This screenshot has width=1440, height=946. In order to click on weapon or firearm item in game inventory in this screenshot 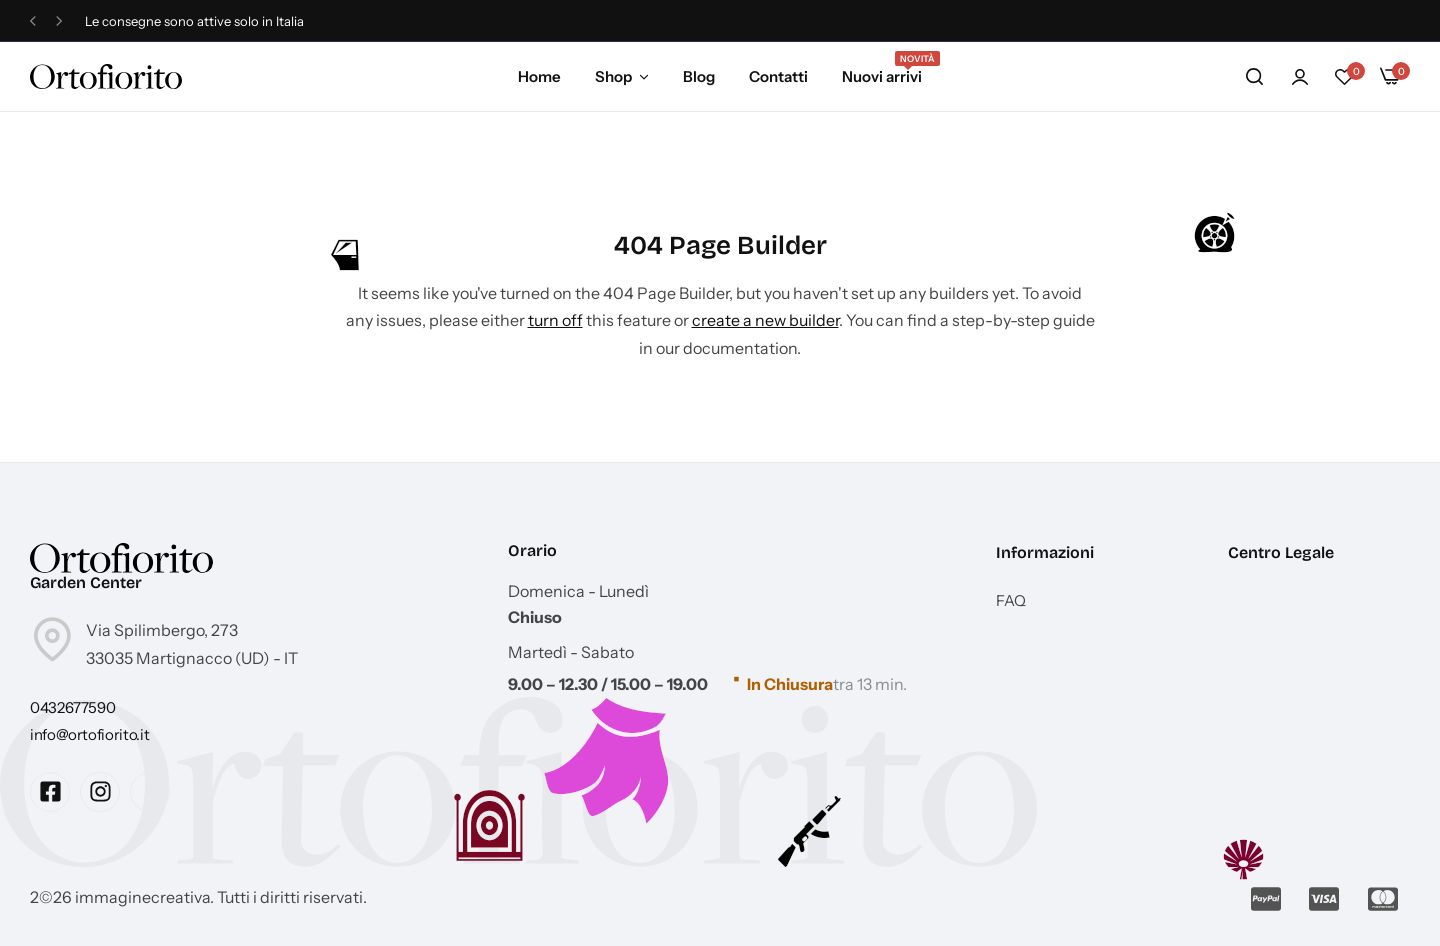, I will do `click(809, 831)`.